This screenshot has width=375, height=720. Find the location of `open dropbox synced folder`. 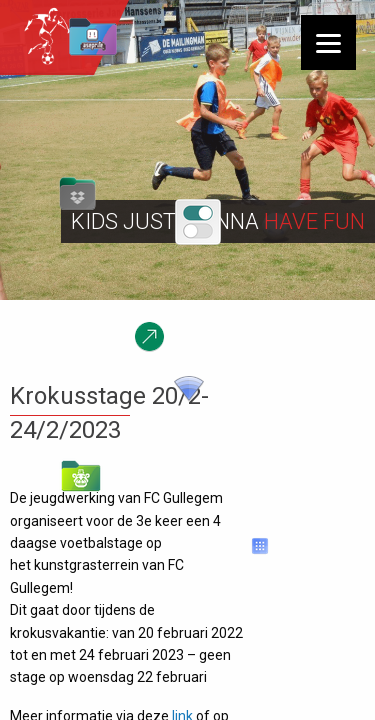

open dropbox synced folder is located at coordinates (77, 193).